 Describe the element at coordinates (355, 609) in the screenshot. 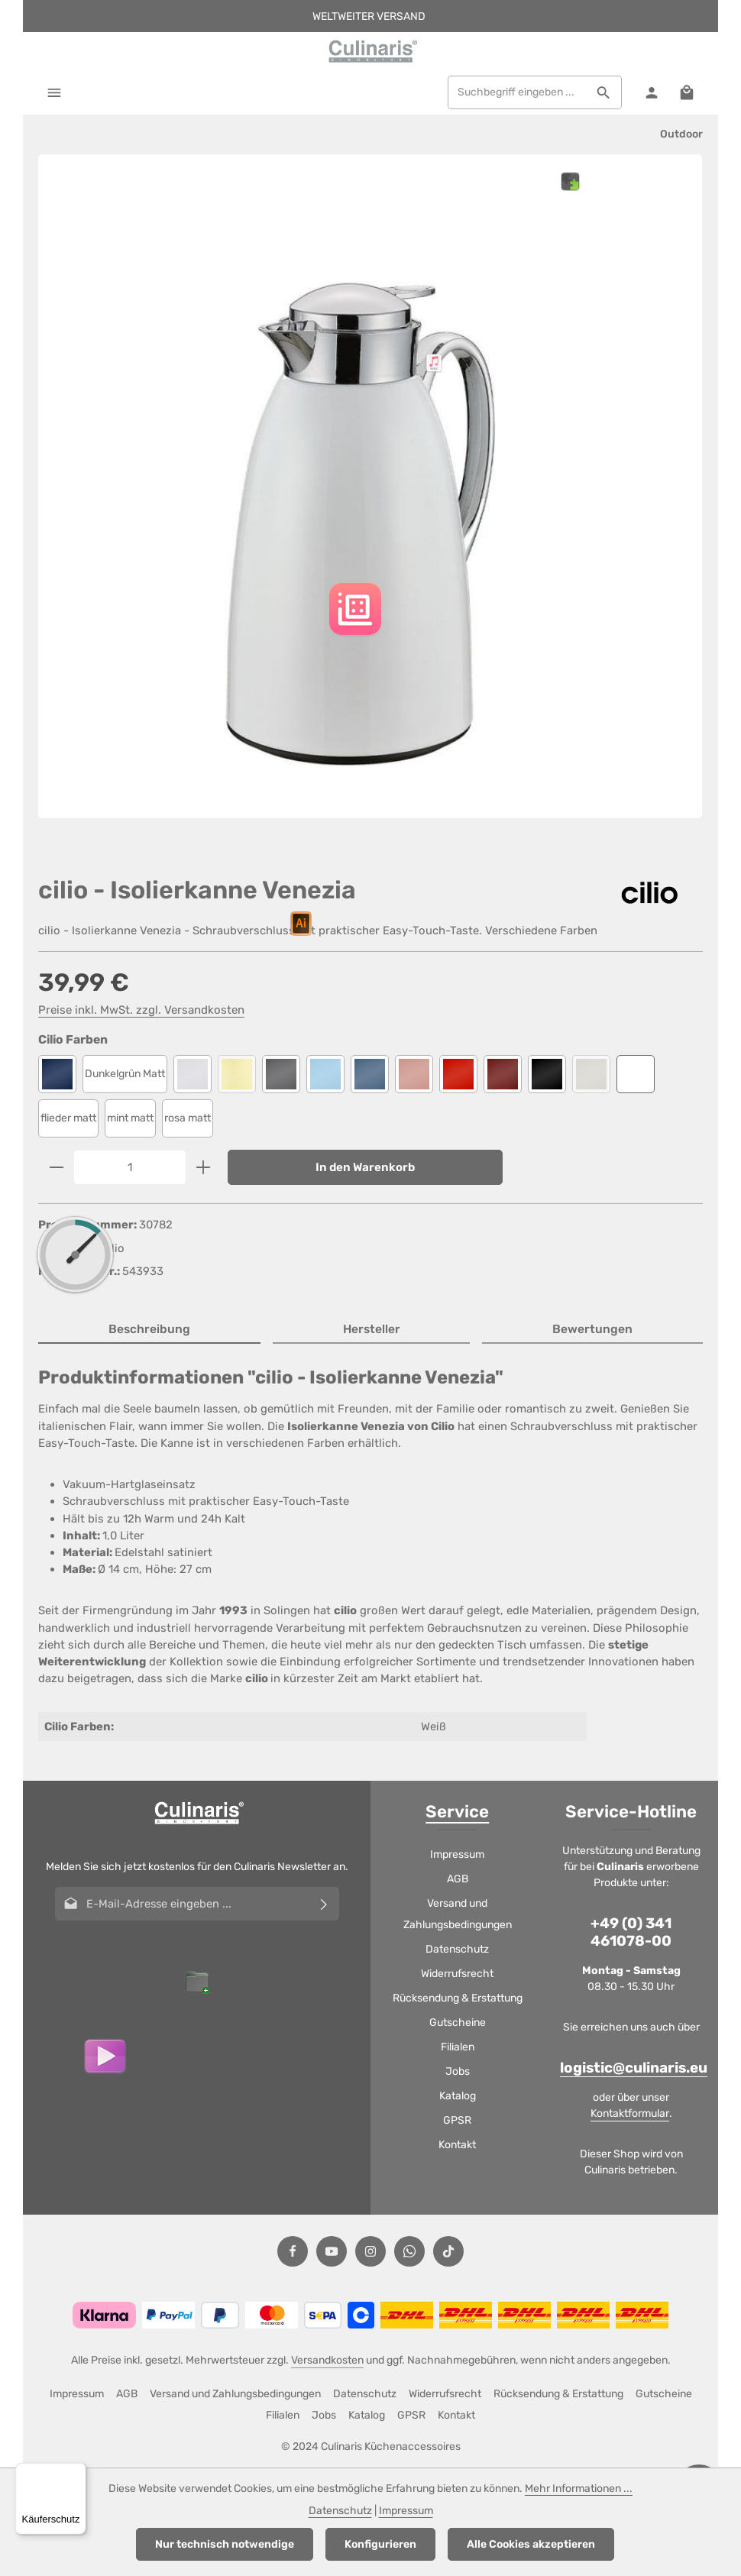

I see `open ludusavi game save backup tool` at that location.